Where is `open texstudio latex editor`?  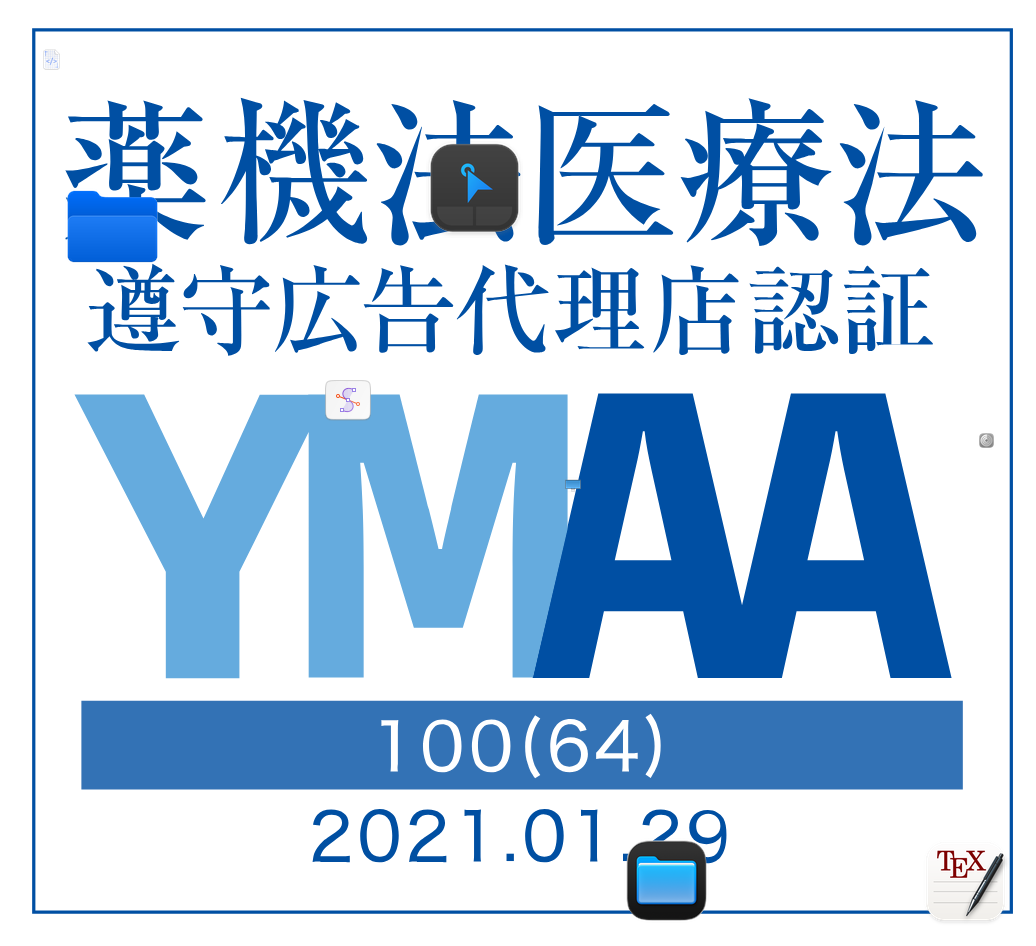
open texstudio latex editor is located at coordinates (965, 881).